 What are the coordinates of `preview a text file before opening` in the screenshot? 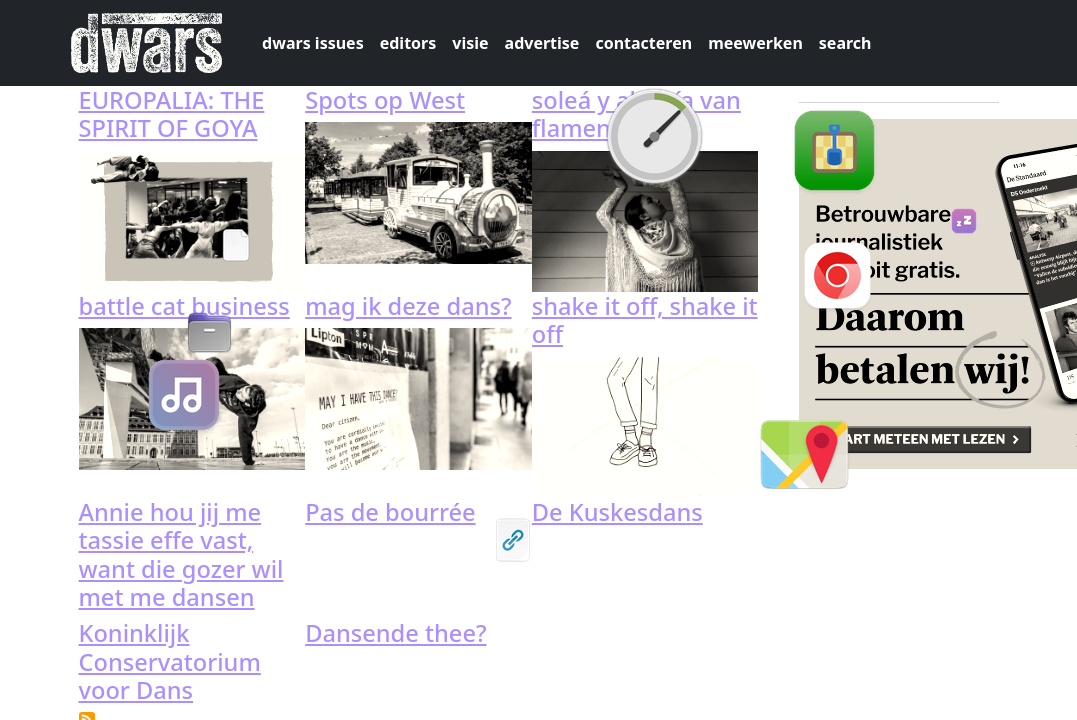 It's located at (236, 245).